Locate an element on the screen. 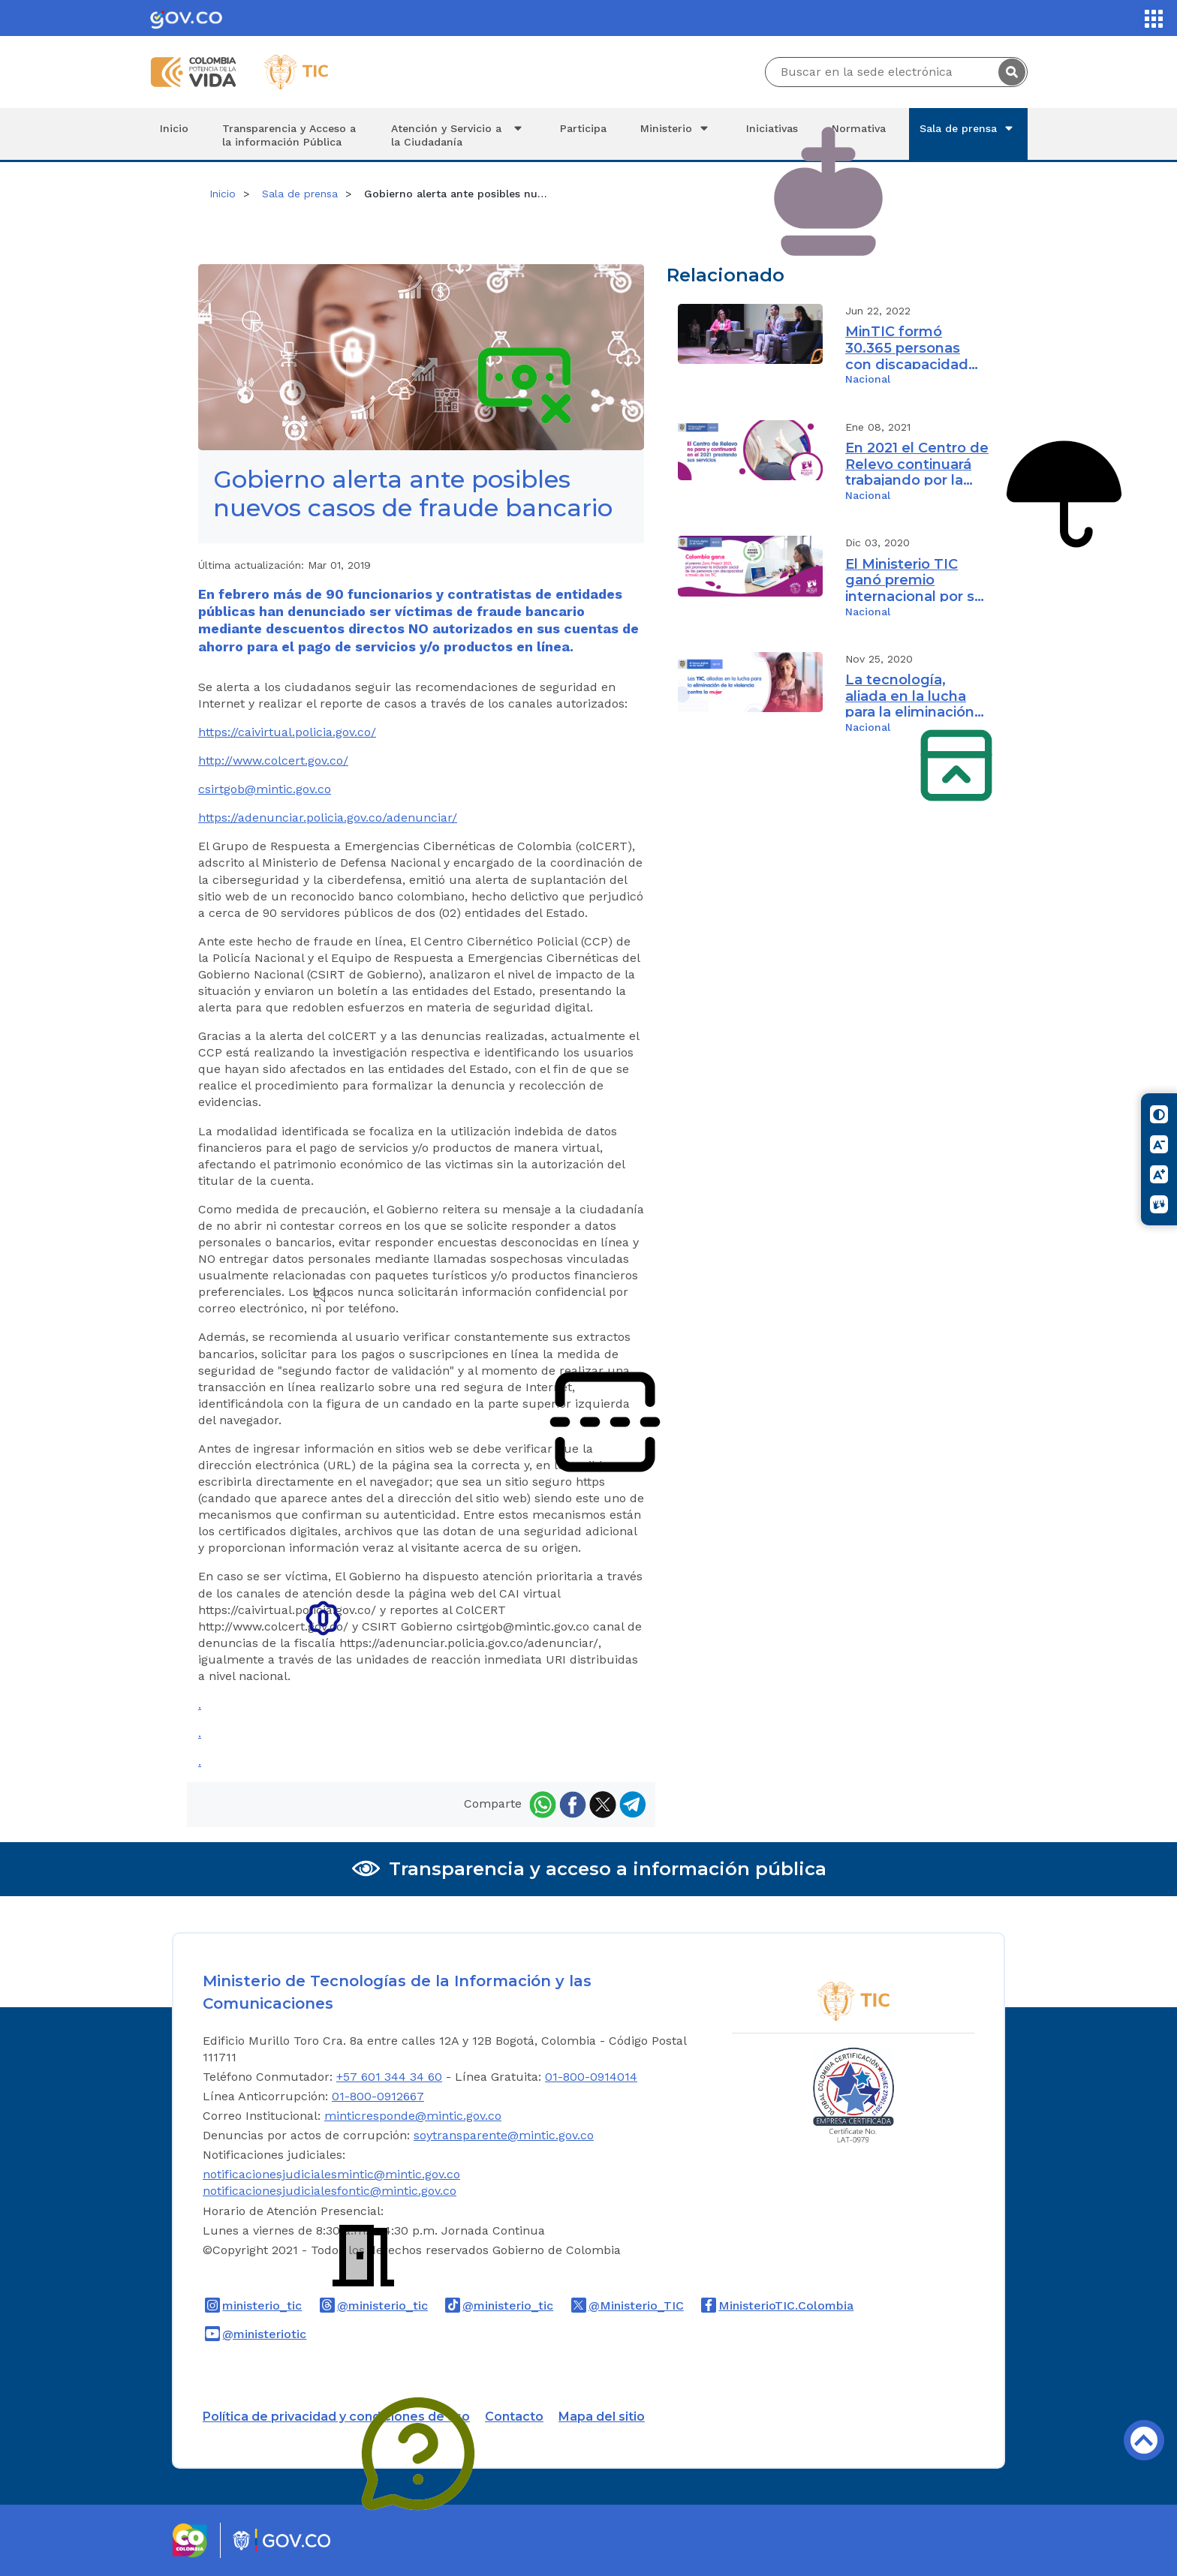 The image size is (1177, 2576). access help or support chat is located at coordinates (418, 2454).